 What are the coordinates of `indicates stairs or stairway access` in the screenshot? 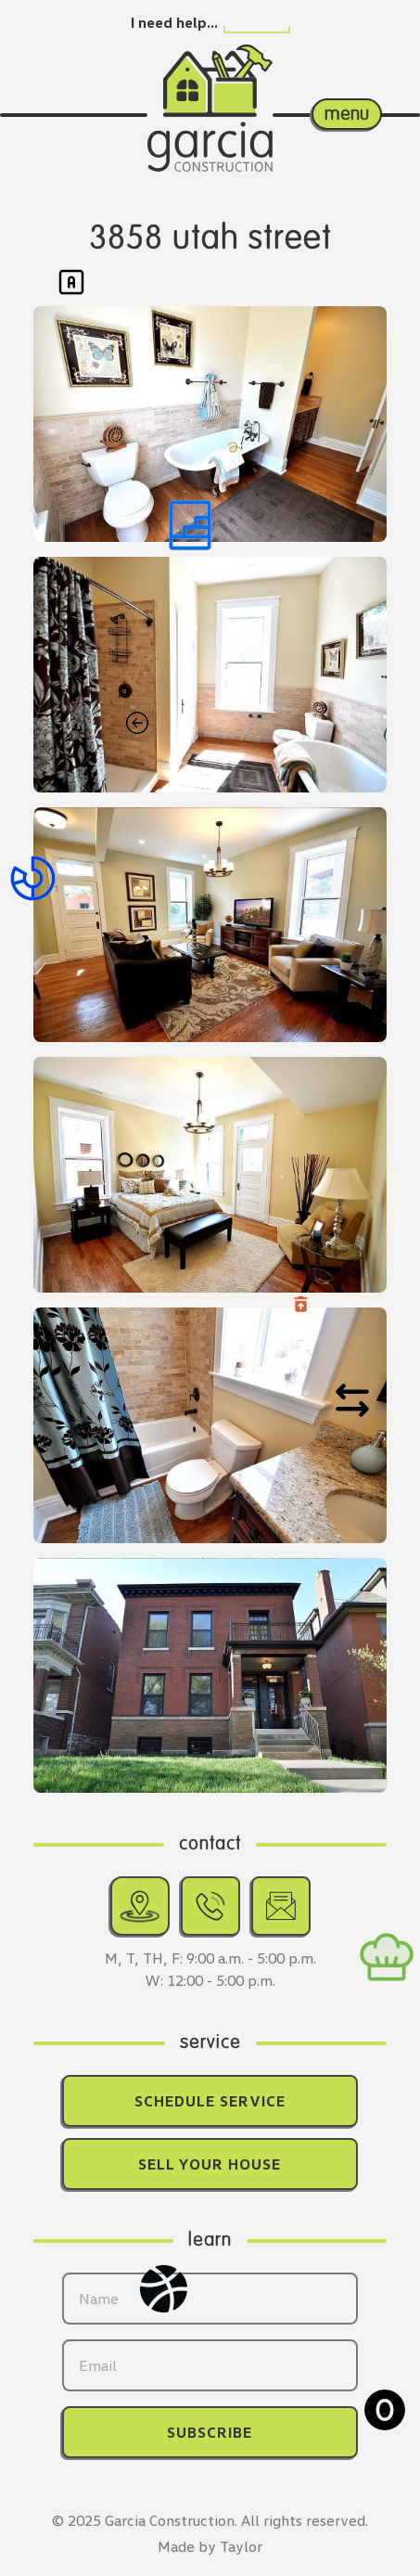 It's located at (190, 525).